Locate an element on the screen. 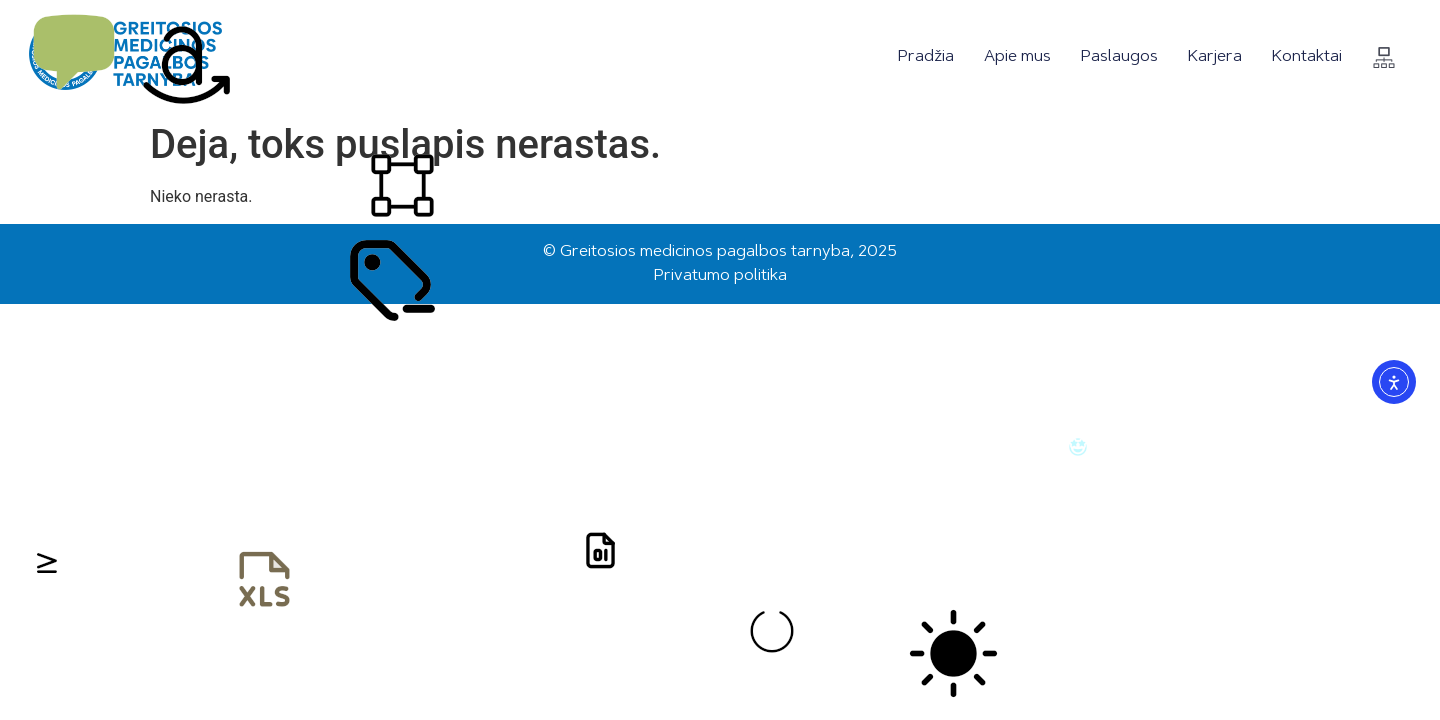 This screenshot has width=1440, height=720. view a file containing numeric data is located at coordinates (600, 550).